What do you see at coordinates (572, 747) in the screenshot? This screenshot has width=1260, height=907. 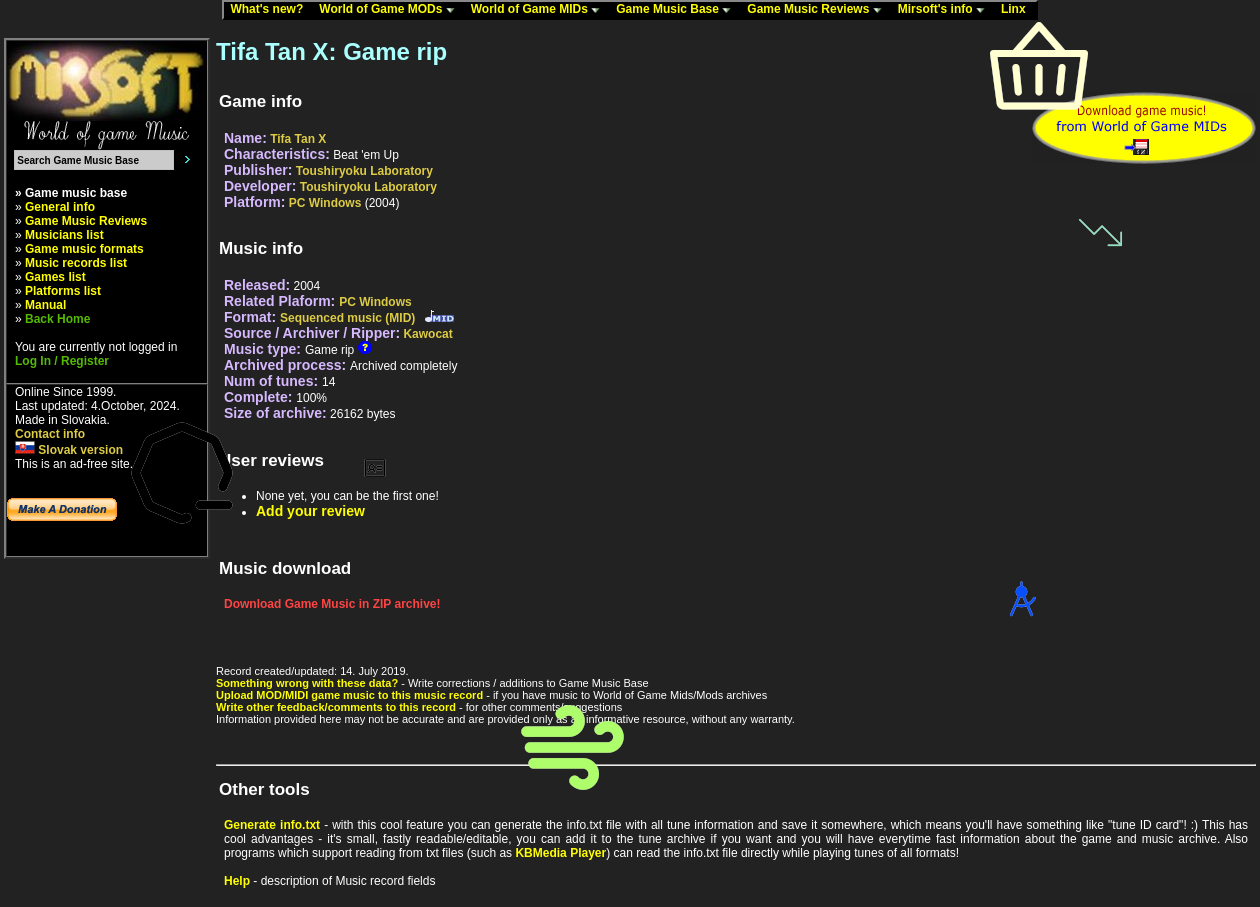 I see `view current wind conditions` at bounding box center [572, 747].